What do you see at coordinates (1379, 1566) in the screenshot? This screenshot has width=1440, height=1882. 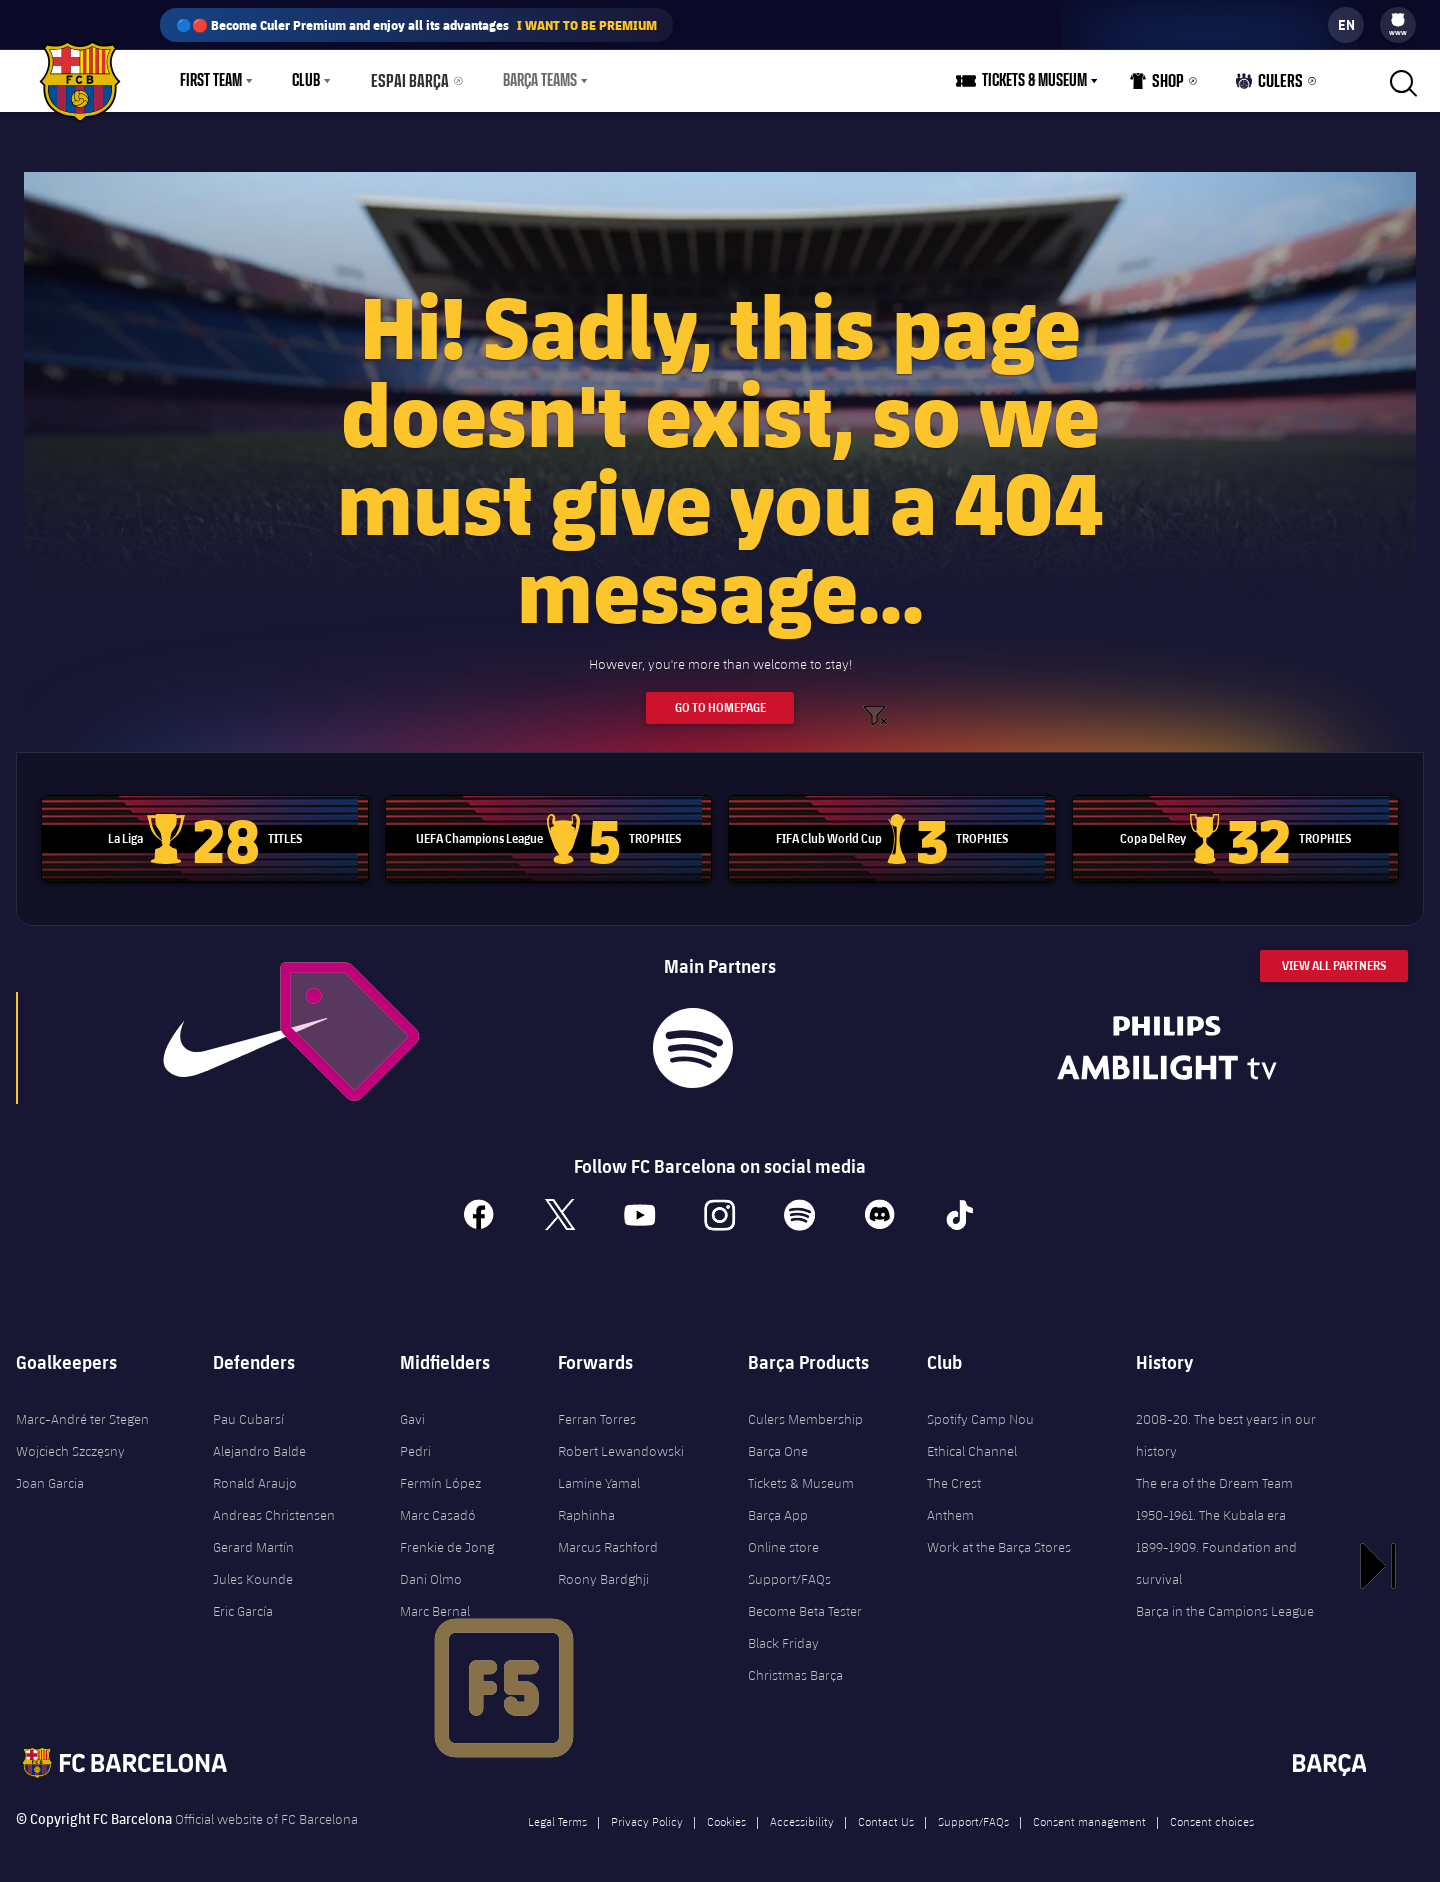 I see `skip to next track or item` at bounding box center [1379, 1566].